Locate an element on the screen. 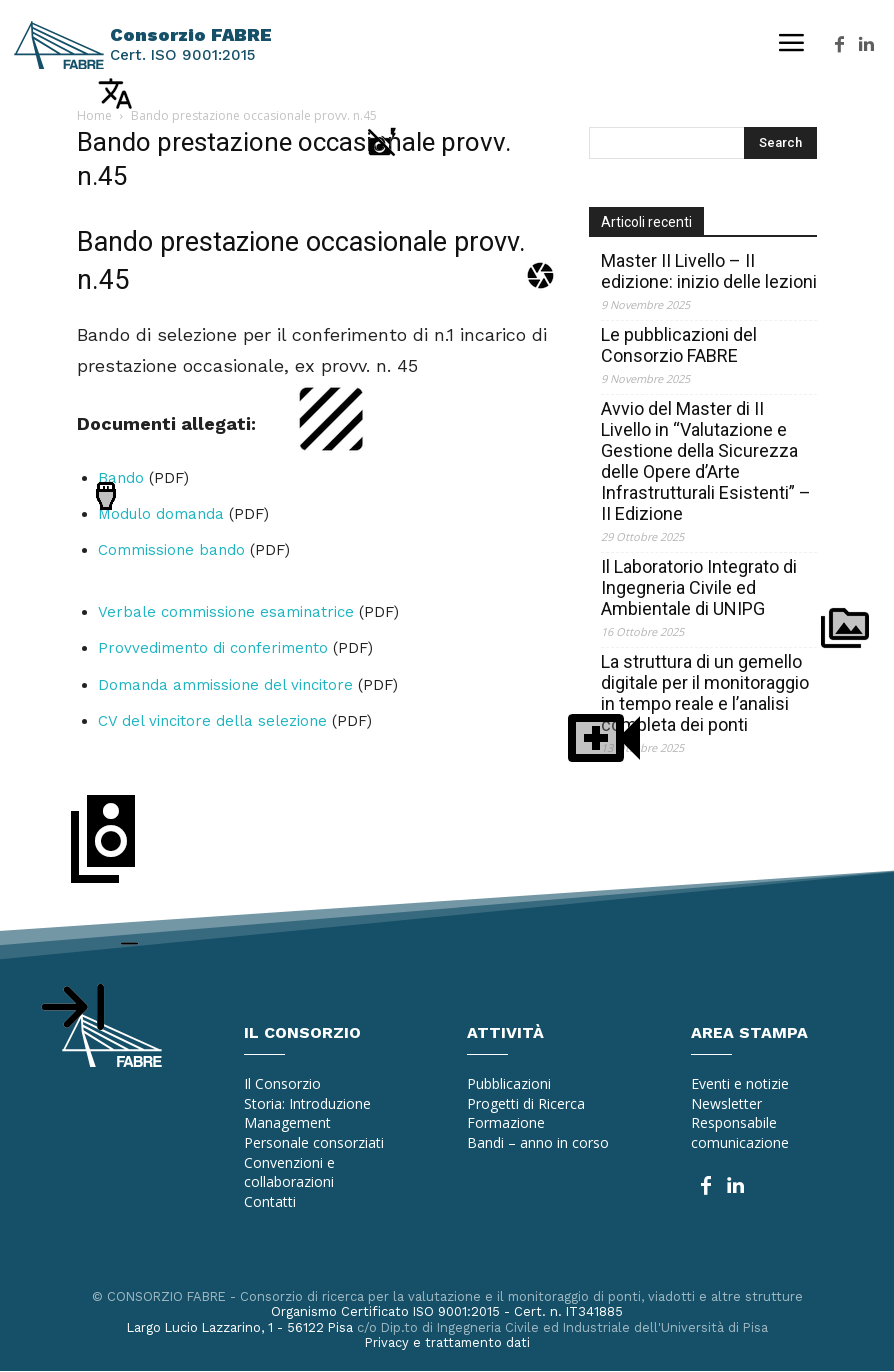  configure HDMI input settings is located at coordinates (106, 496).